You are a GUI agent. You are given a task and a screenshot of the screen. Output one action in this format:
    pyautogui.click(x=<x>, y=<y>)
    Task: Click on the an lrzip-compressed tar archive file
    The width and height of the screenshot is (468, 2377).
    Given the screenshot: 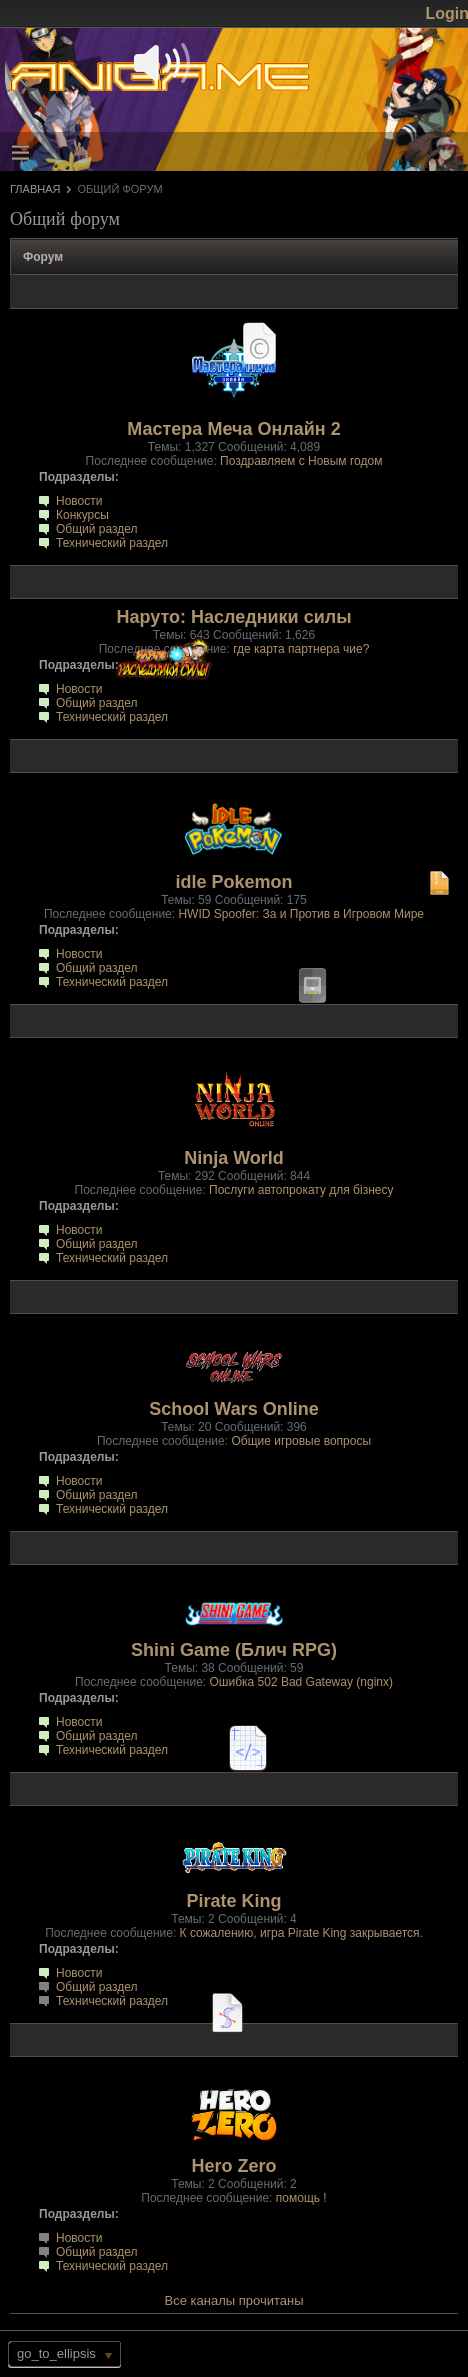 What is the action you would take?
    pyautogui.click(x=439, y=883)
    